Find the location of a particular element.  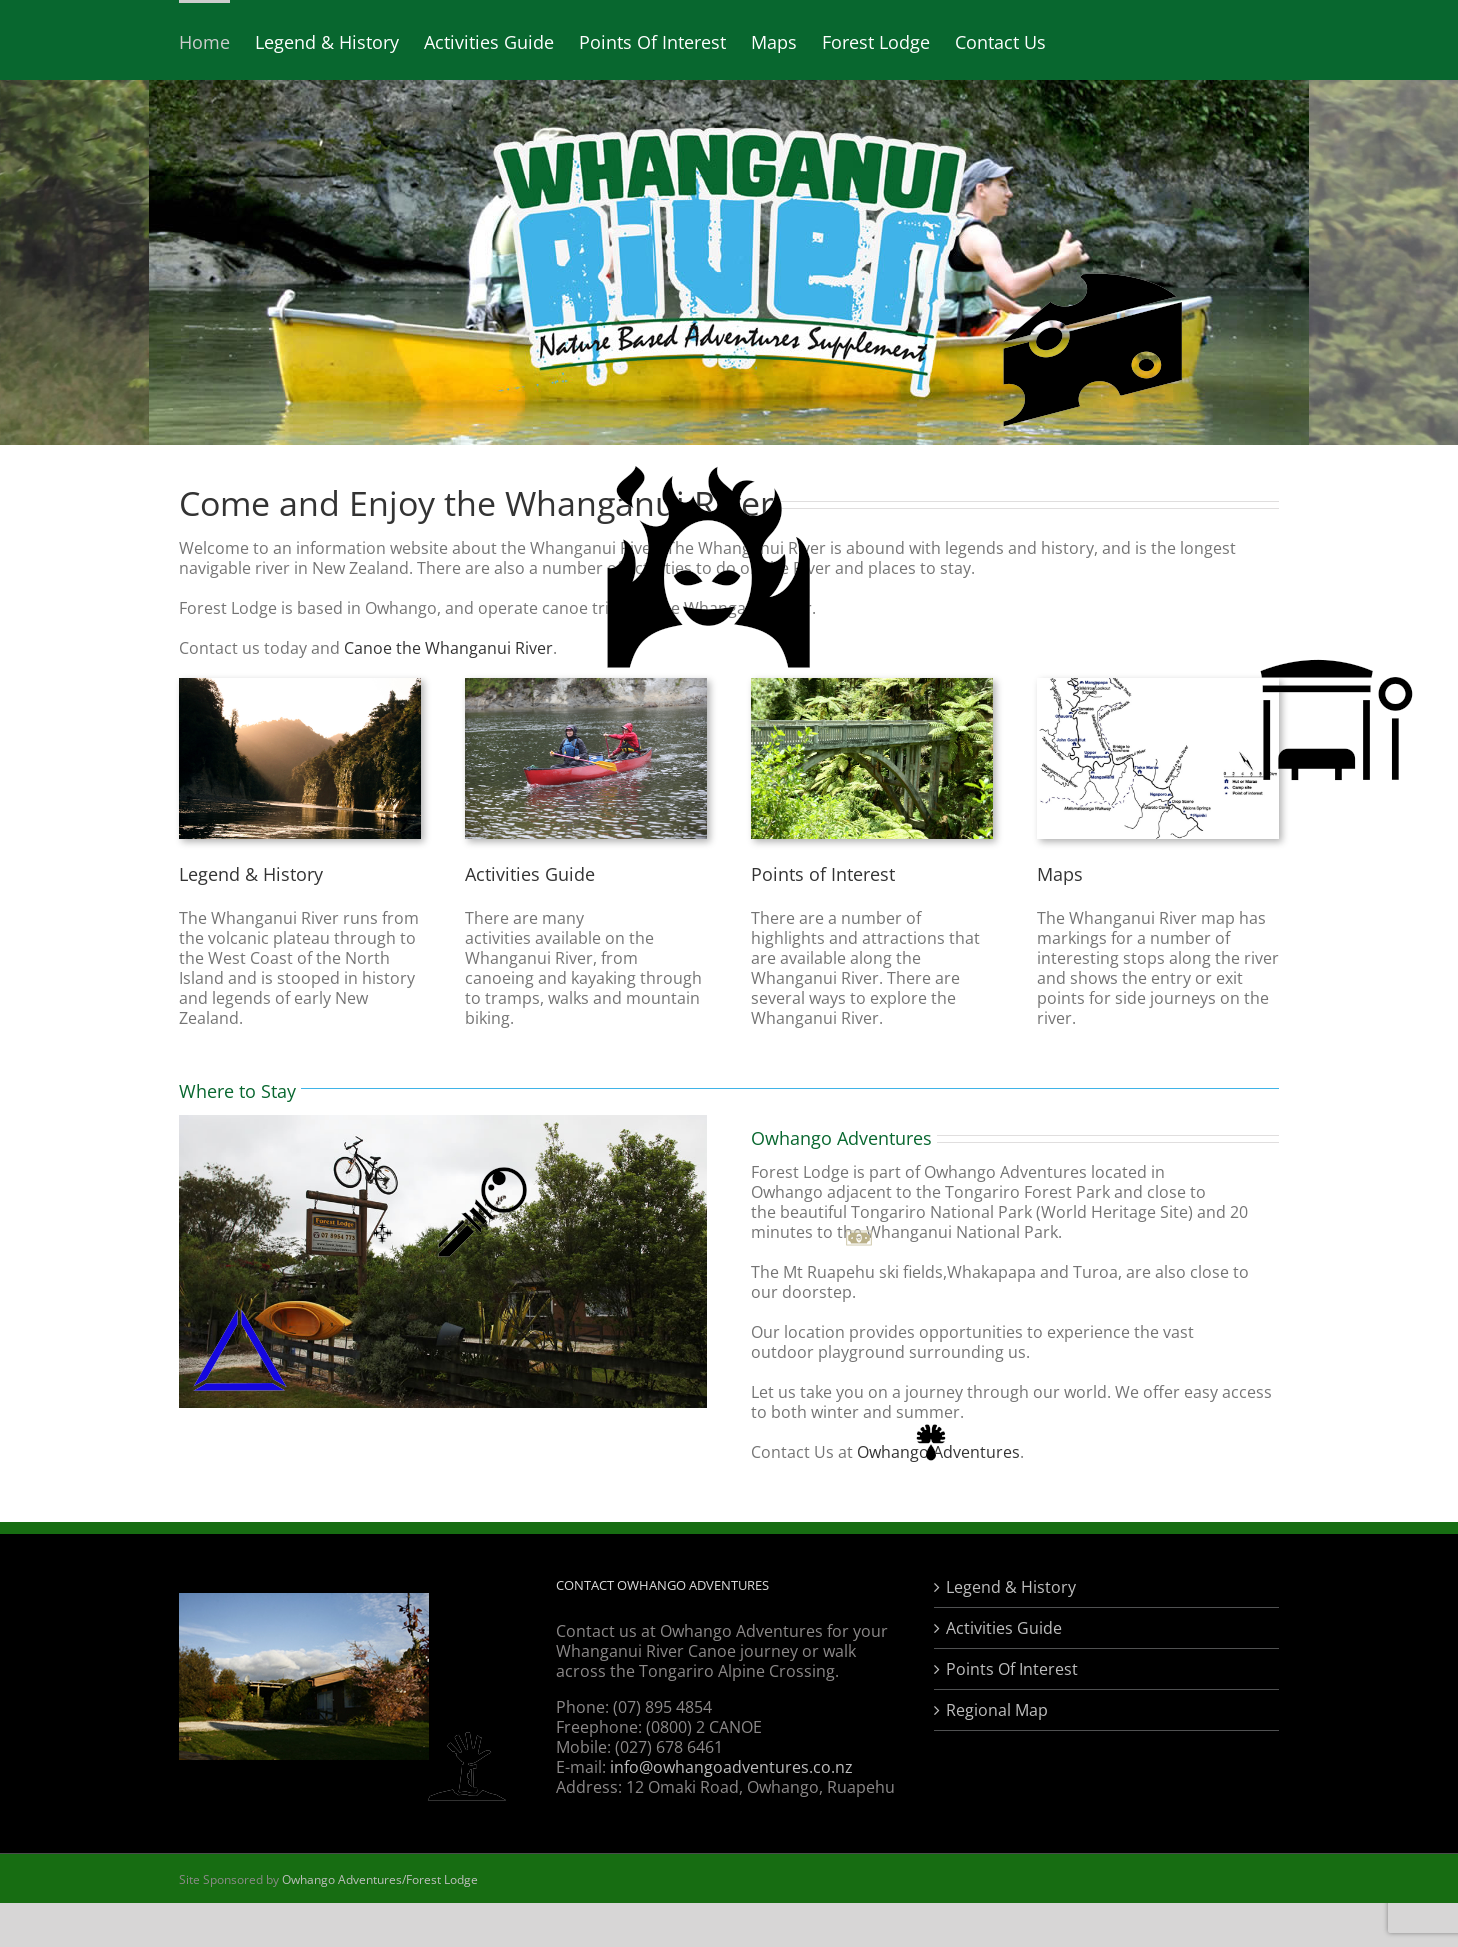

activate necromancer ability is located at coordinates (467, 1761).